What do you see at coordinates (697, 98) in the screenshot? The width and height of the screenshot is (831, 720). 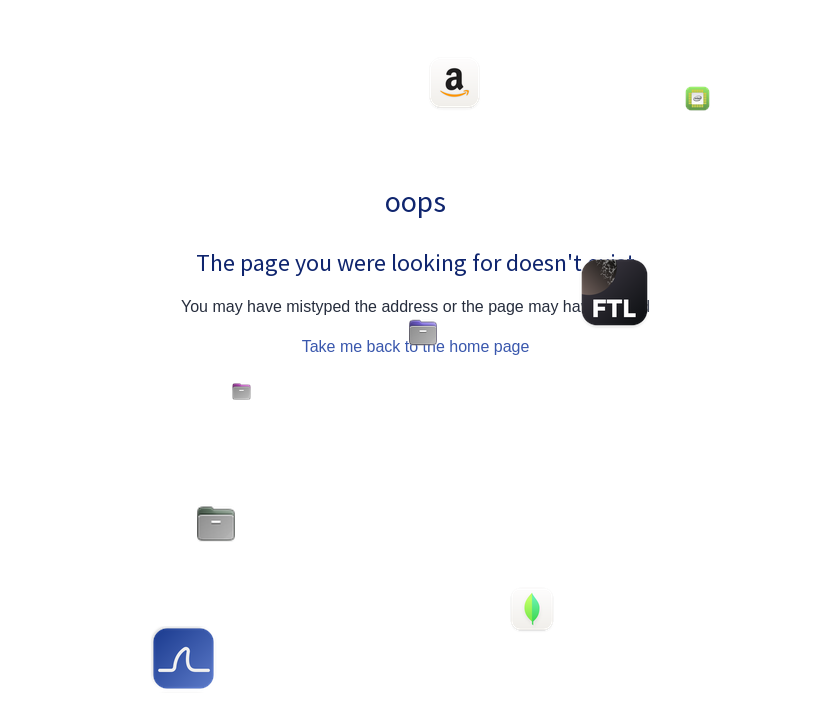 I see `access Intel processor settings` at bounding box center [697, 98].